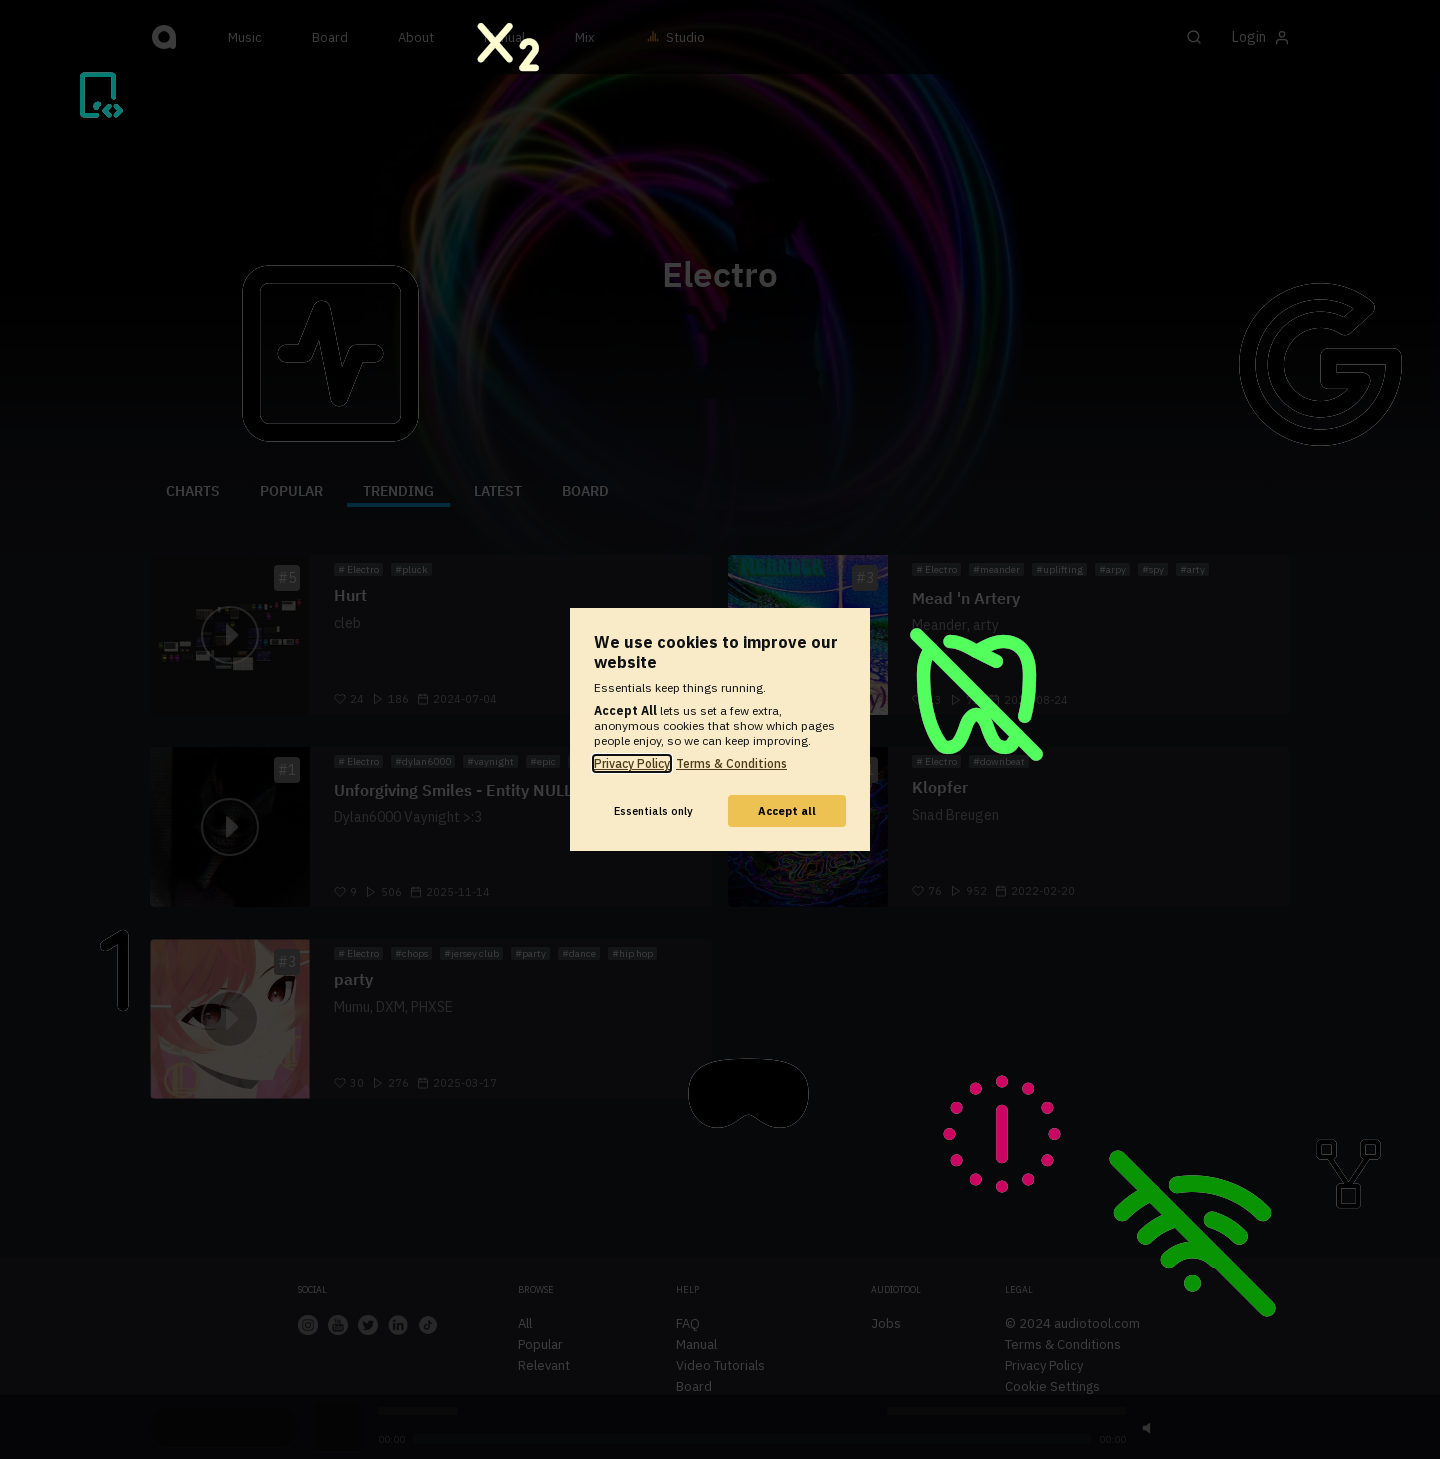 The height and width of the screenshot is (1459, 1440). Describe the element at coordinates (119, 970) in the screenshot. I see `indicates first place or top ranking` at that location.